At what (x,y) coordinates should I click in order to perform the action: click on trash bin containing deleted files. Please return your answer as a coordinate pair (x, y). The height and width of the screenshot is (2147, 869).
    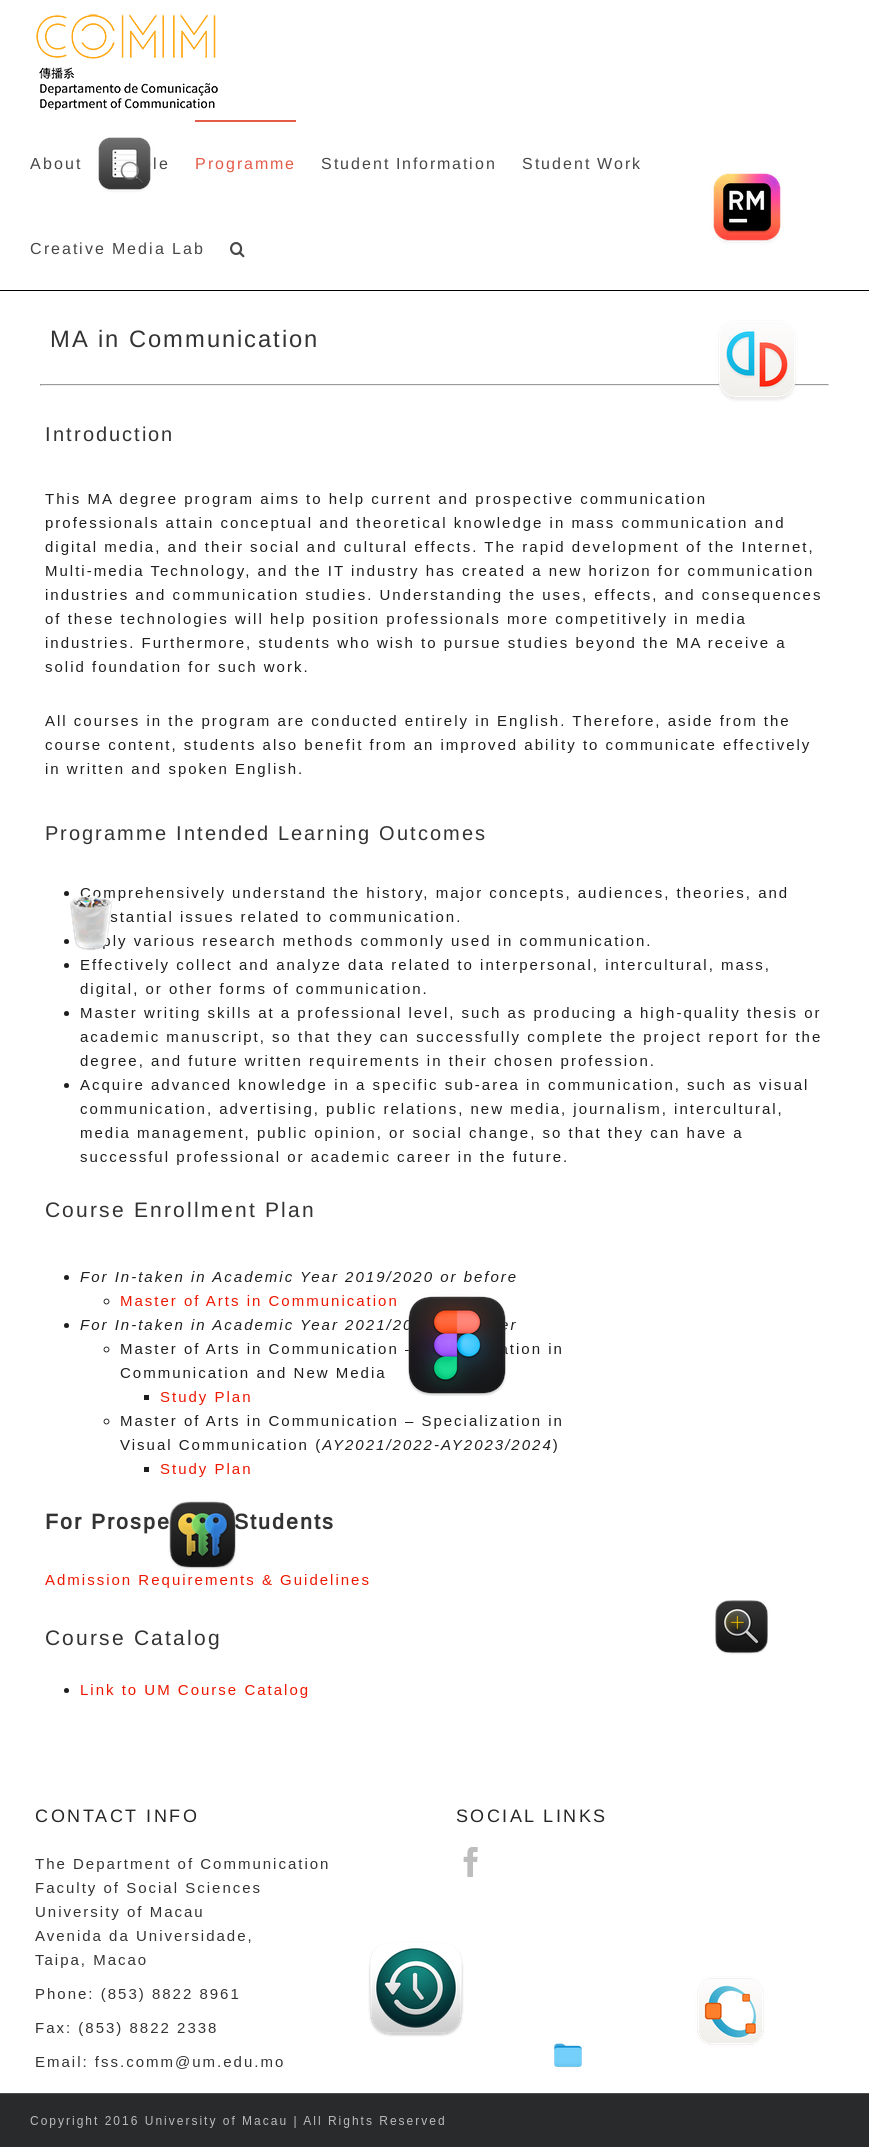
    Looking at the image, I should click on (91, 923).